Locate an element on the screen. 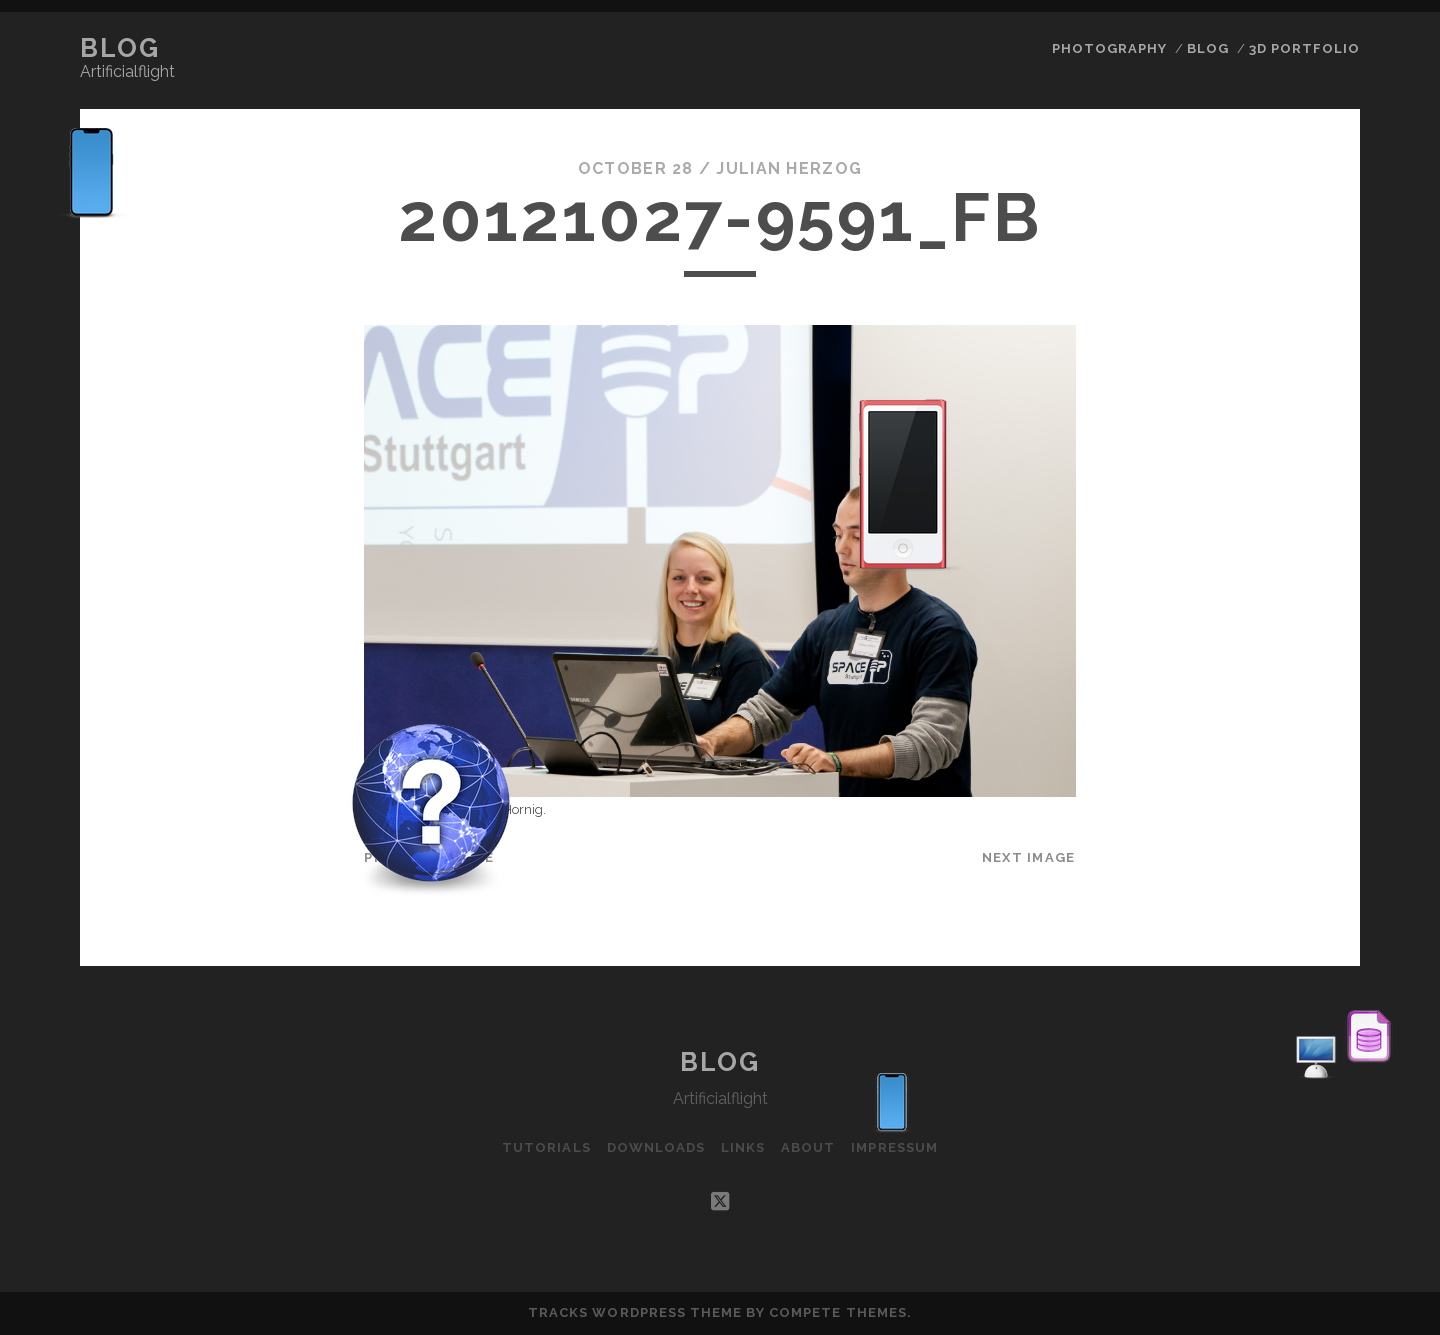  libreoffice base database file is located at coordinates (1369, 1036).